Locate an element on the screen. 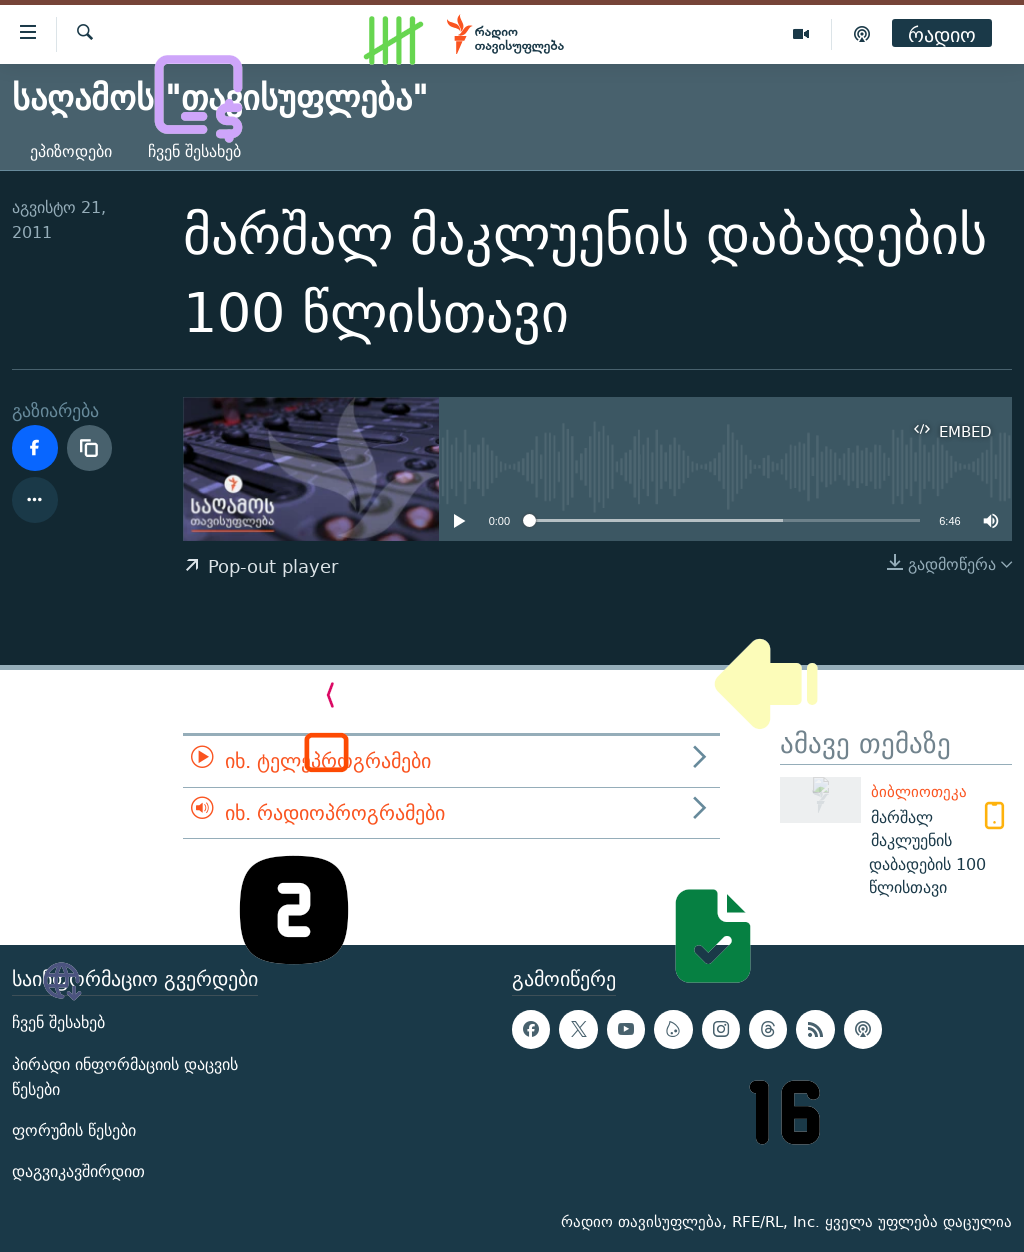 This screenshot has width=1024, height=1252. indicates step 2 in a sequence or process is located at coordinates (294, 910).